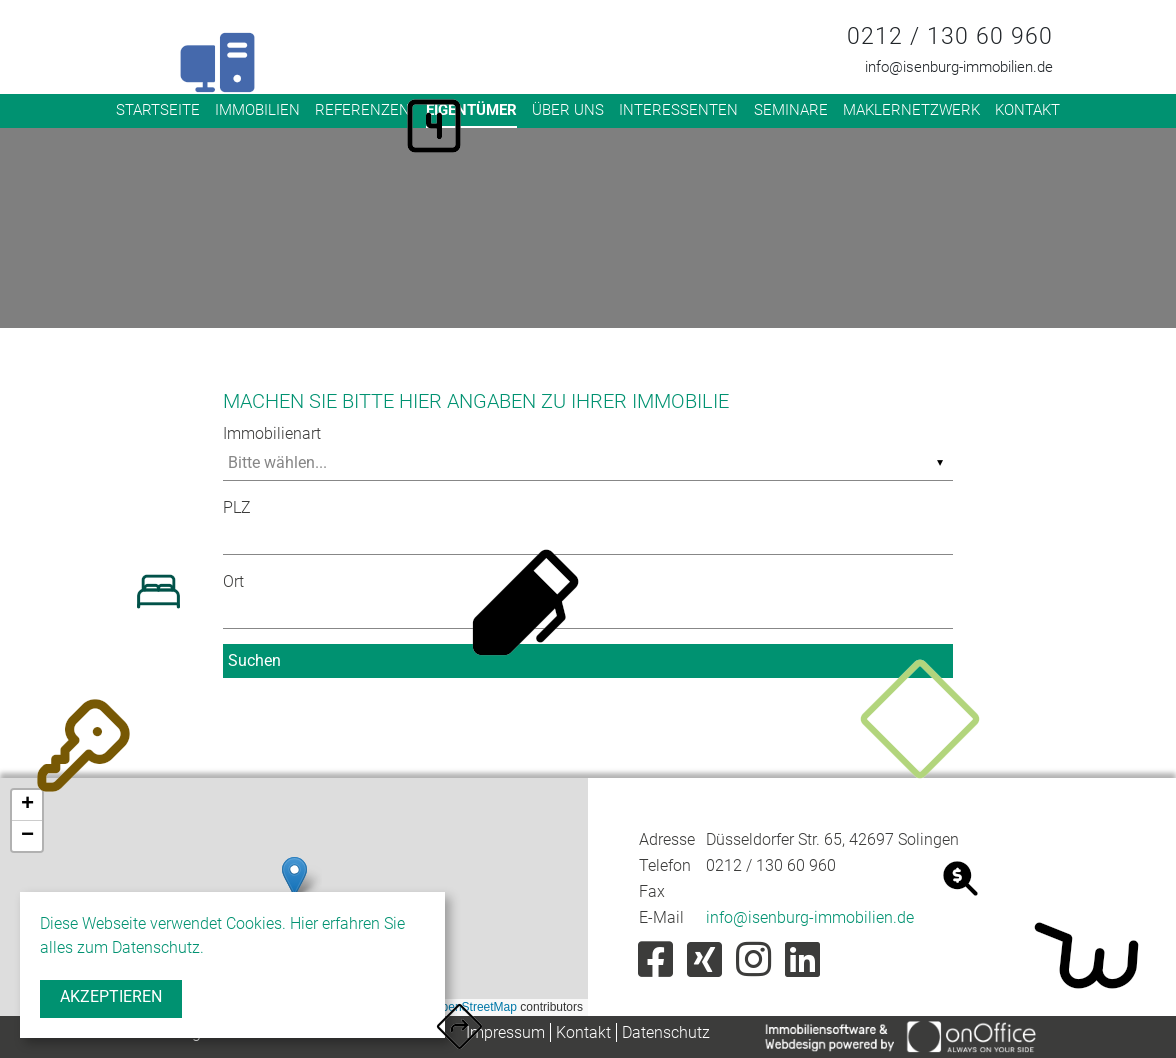 This screenshot has height=1058, width=1176. Describe the element at coordinates (217, 62) in the screenshot. I see `access desktop computer settings` at that location.